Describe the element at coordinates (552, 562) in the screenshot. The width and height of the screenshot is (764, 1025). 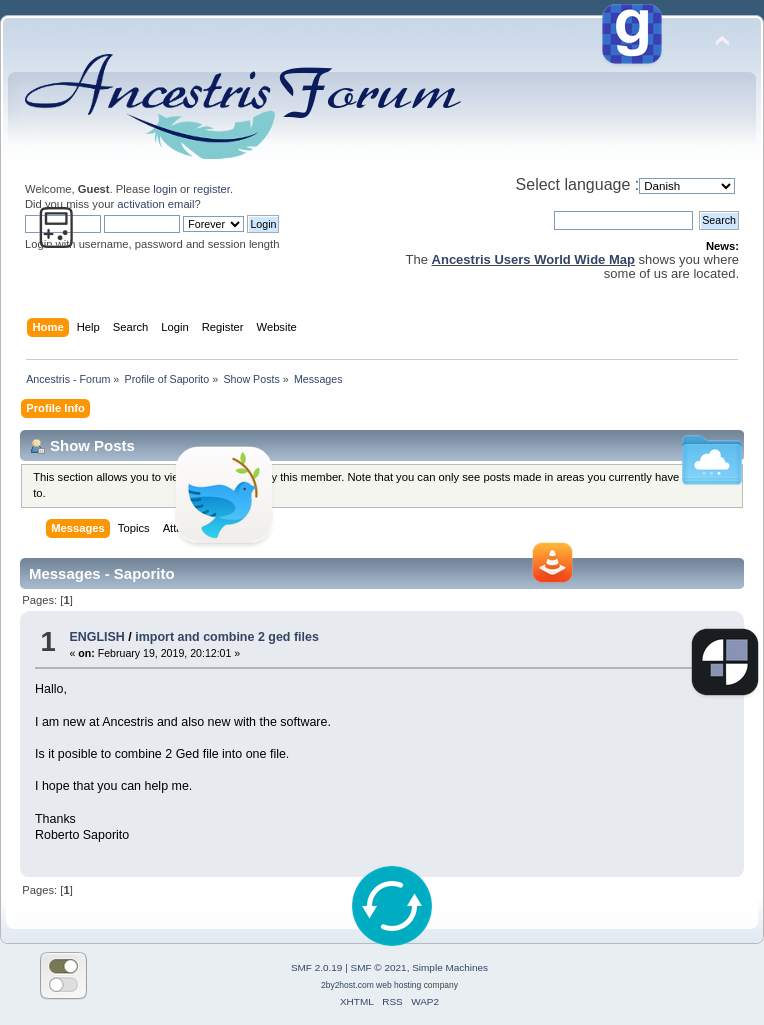
I see `open VLC media player` at that location.